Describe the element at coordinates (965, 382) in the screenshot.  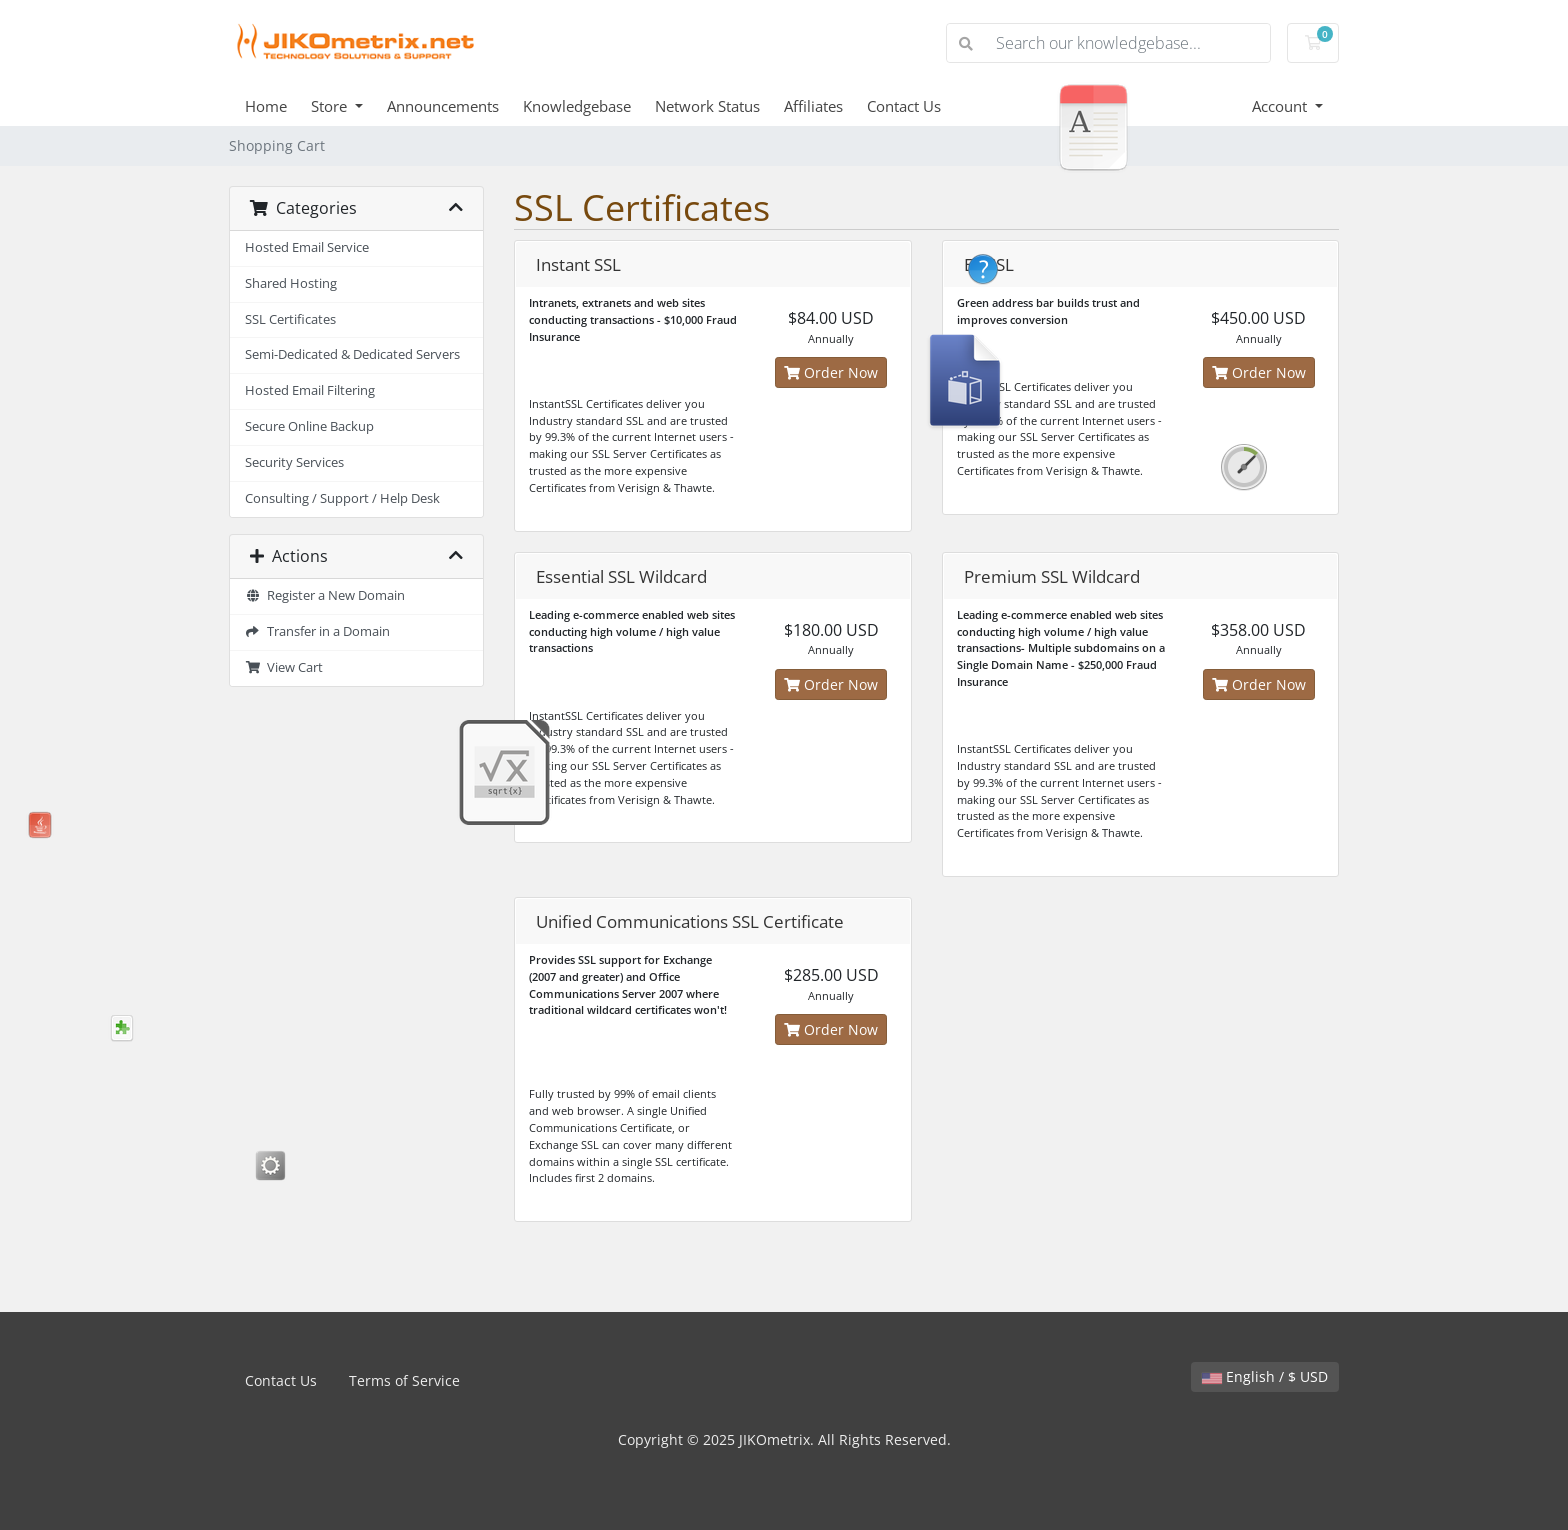
I see `a DWG file containing CAD or 3D drawing data` at that location.